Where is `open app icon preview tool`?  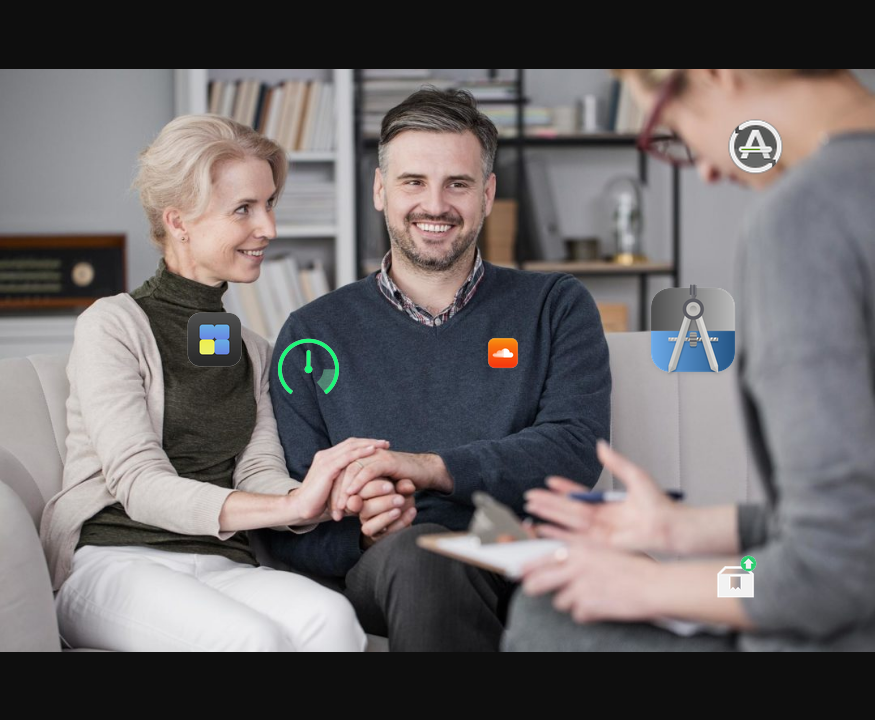
open app icon preview tool is located at coordinates (693, 330).